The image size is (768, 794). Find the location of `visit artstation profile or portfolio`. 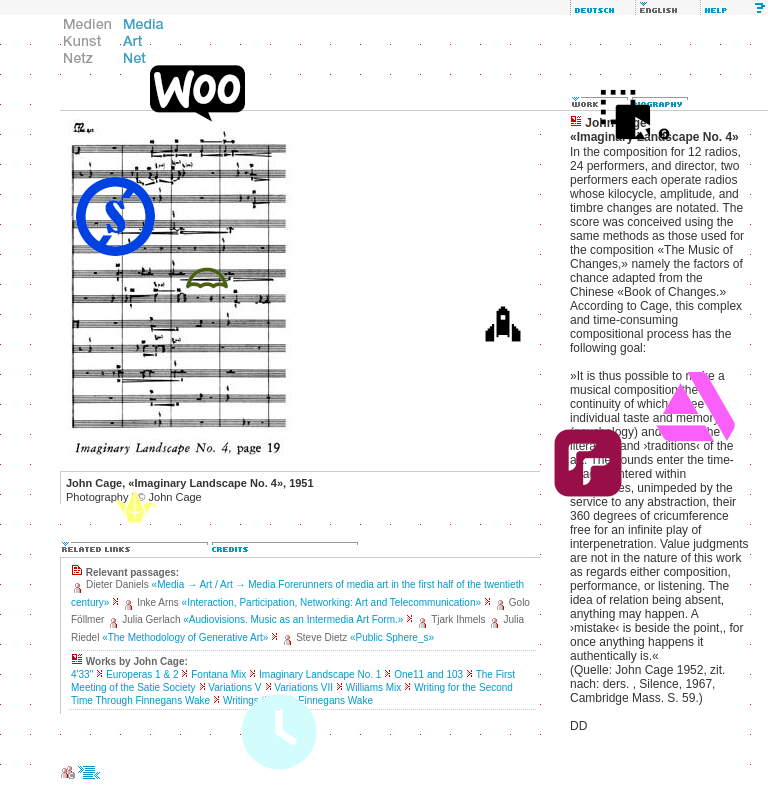

visit artstation profile or portfolio is located at coordinates (695, 406).